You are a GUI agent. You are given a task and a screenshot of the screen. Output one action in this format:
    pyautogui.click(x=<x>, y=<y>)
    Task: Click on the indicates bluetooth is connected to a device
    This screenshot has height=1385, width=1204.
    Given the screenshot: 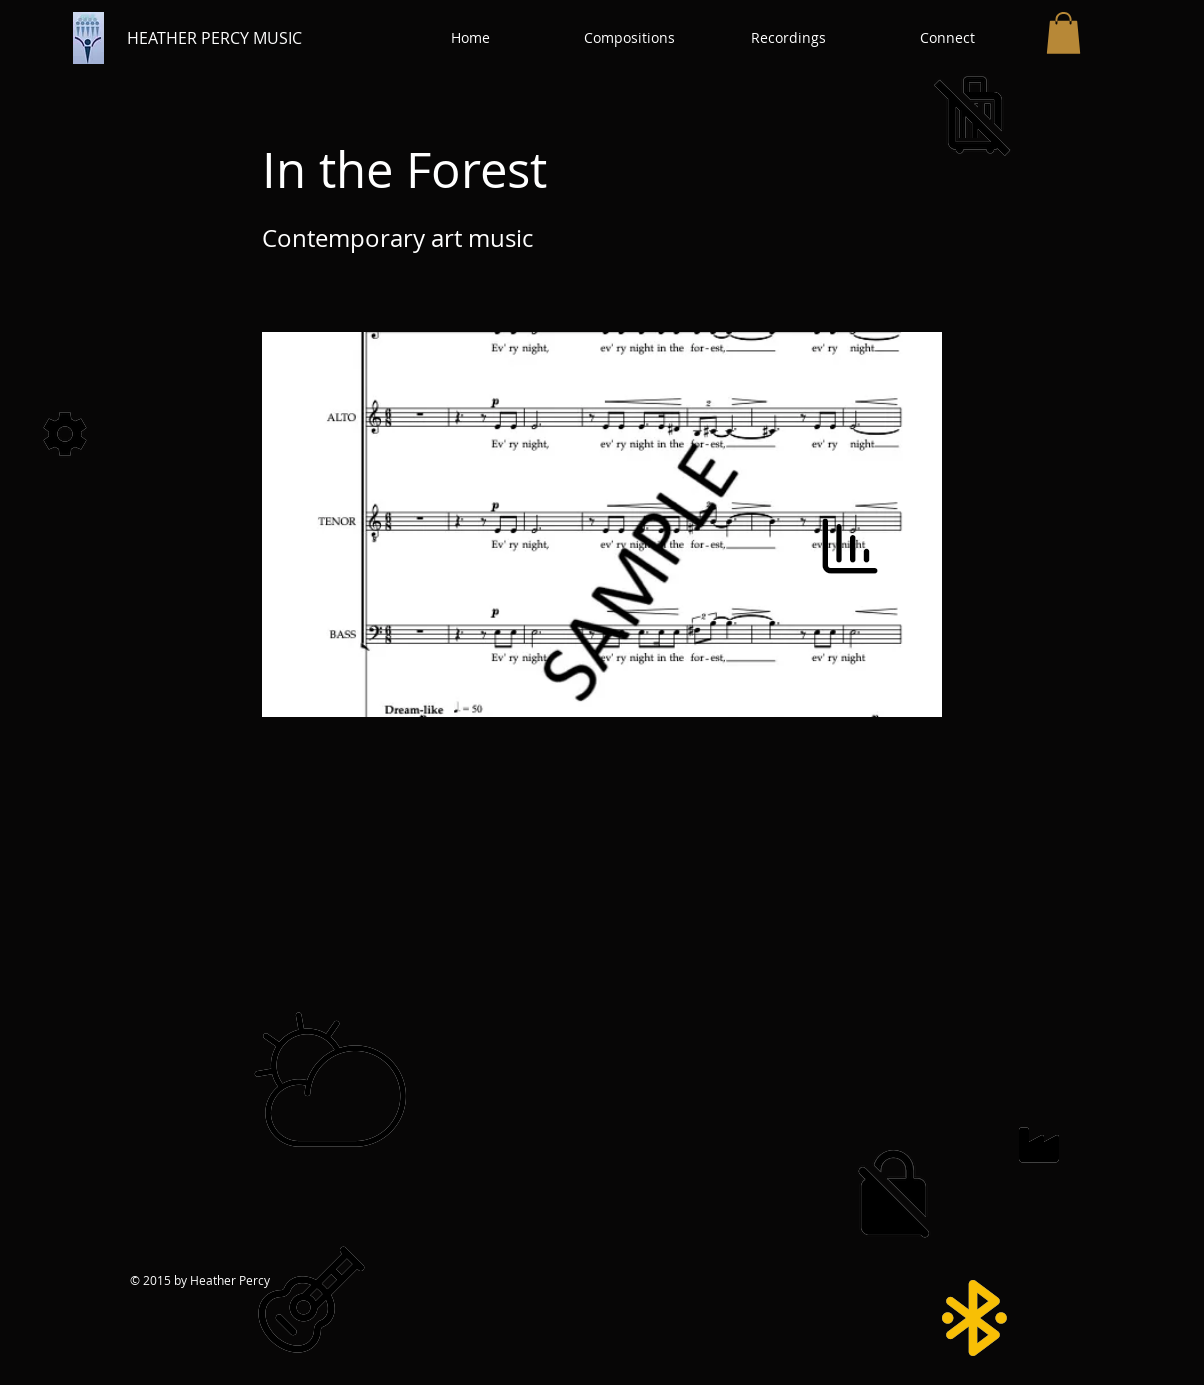 What is the action you would take?
    pyautogui.click(x=973, y=1318)
    